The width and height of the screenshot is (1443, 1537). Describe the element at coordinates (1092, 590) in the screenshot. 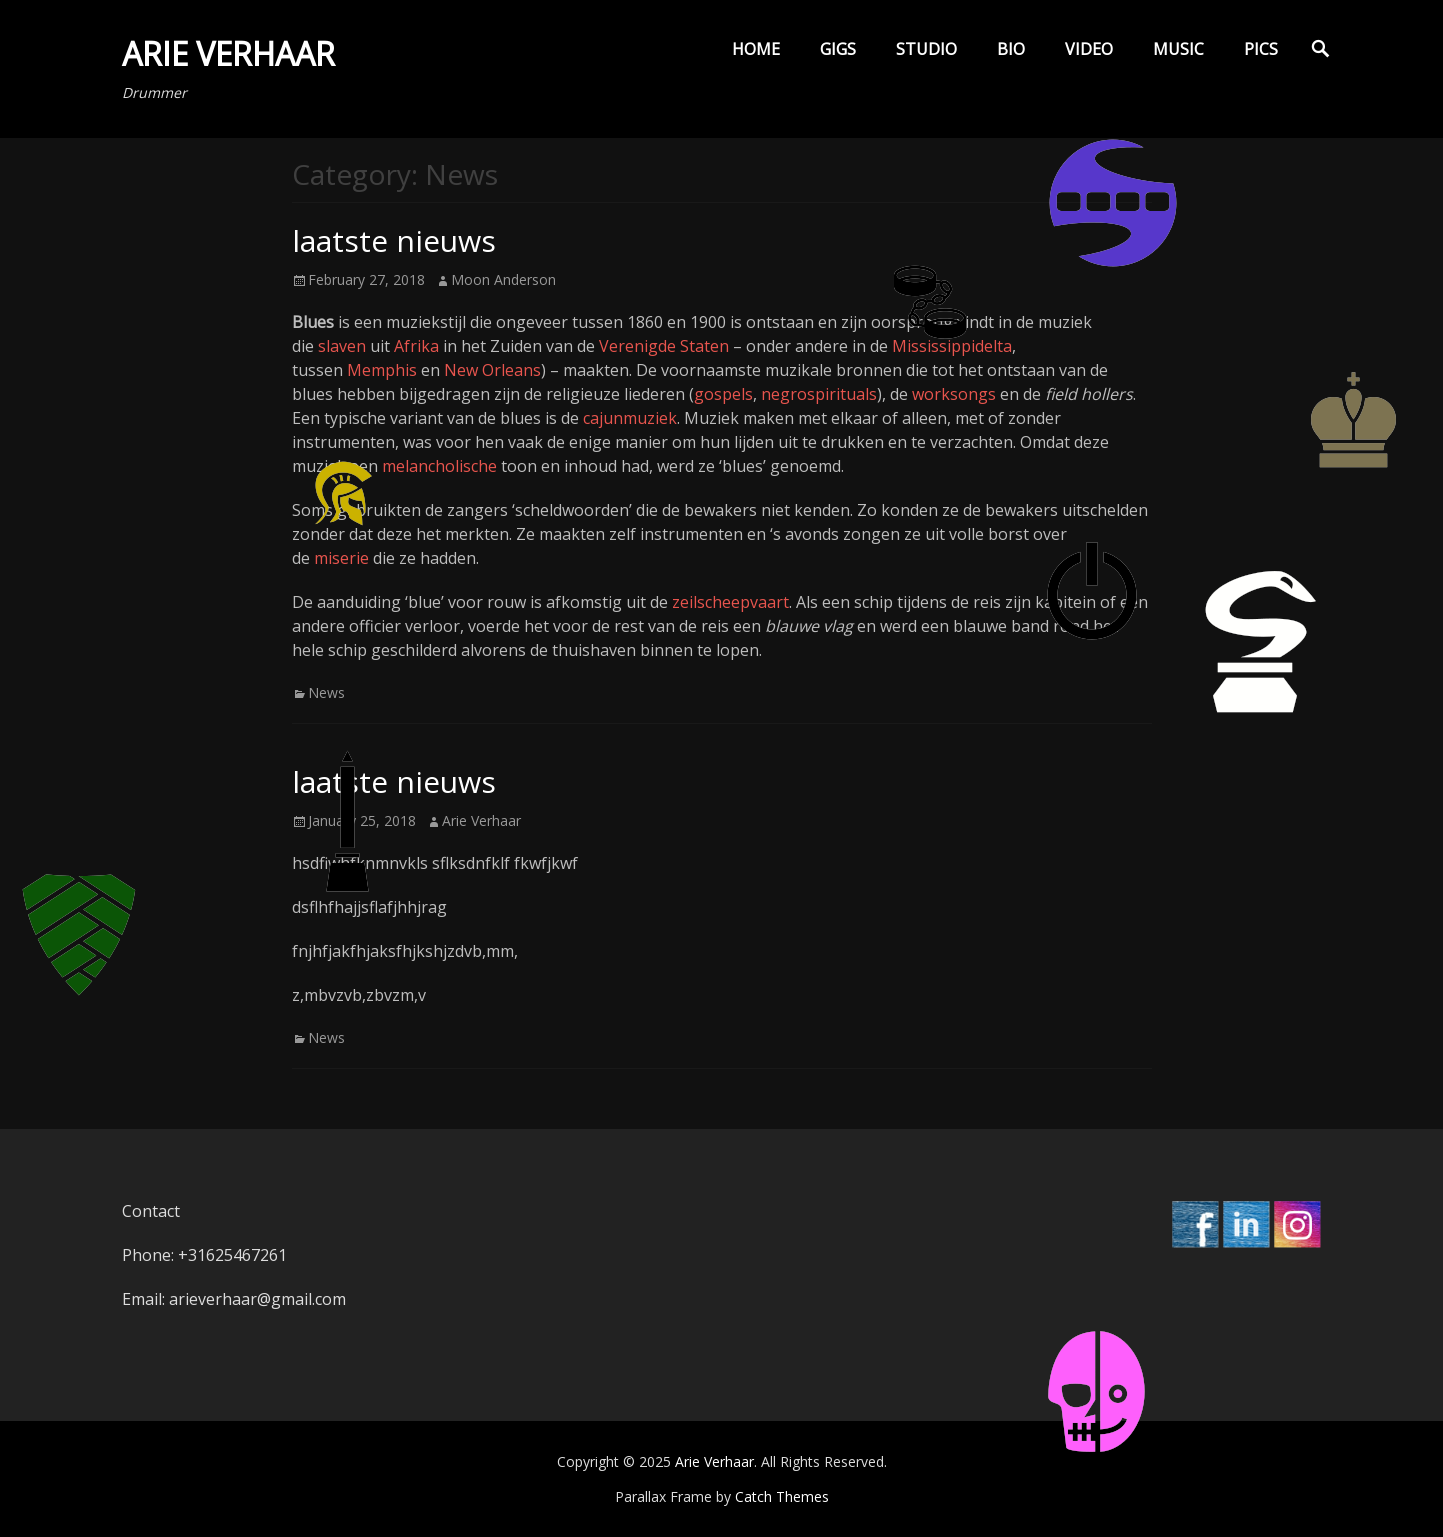

I see `turn device on or off` at that location.